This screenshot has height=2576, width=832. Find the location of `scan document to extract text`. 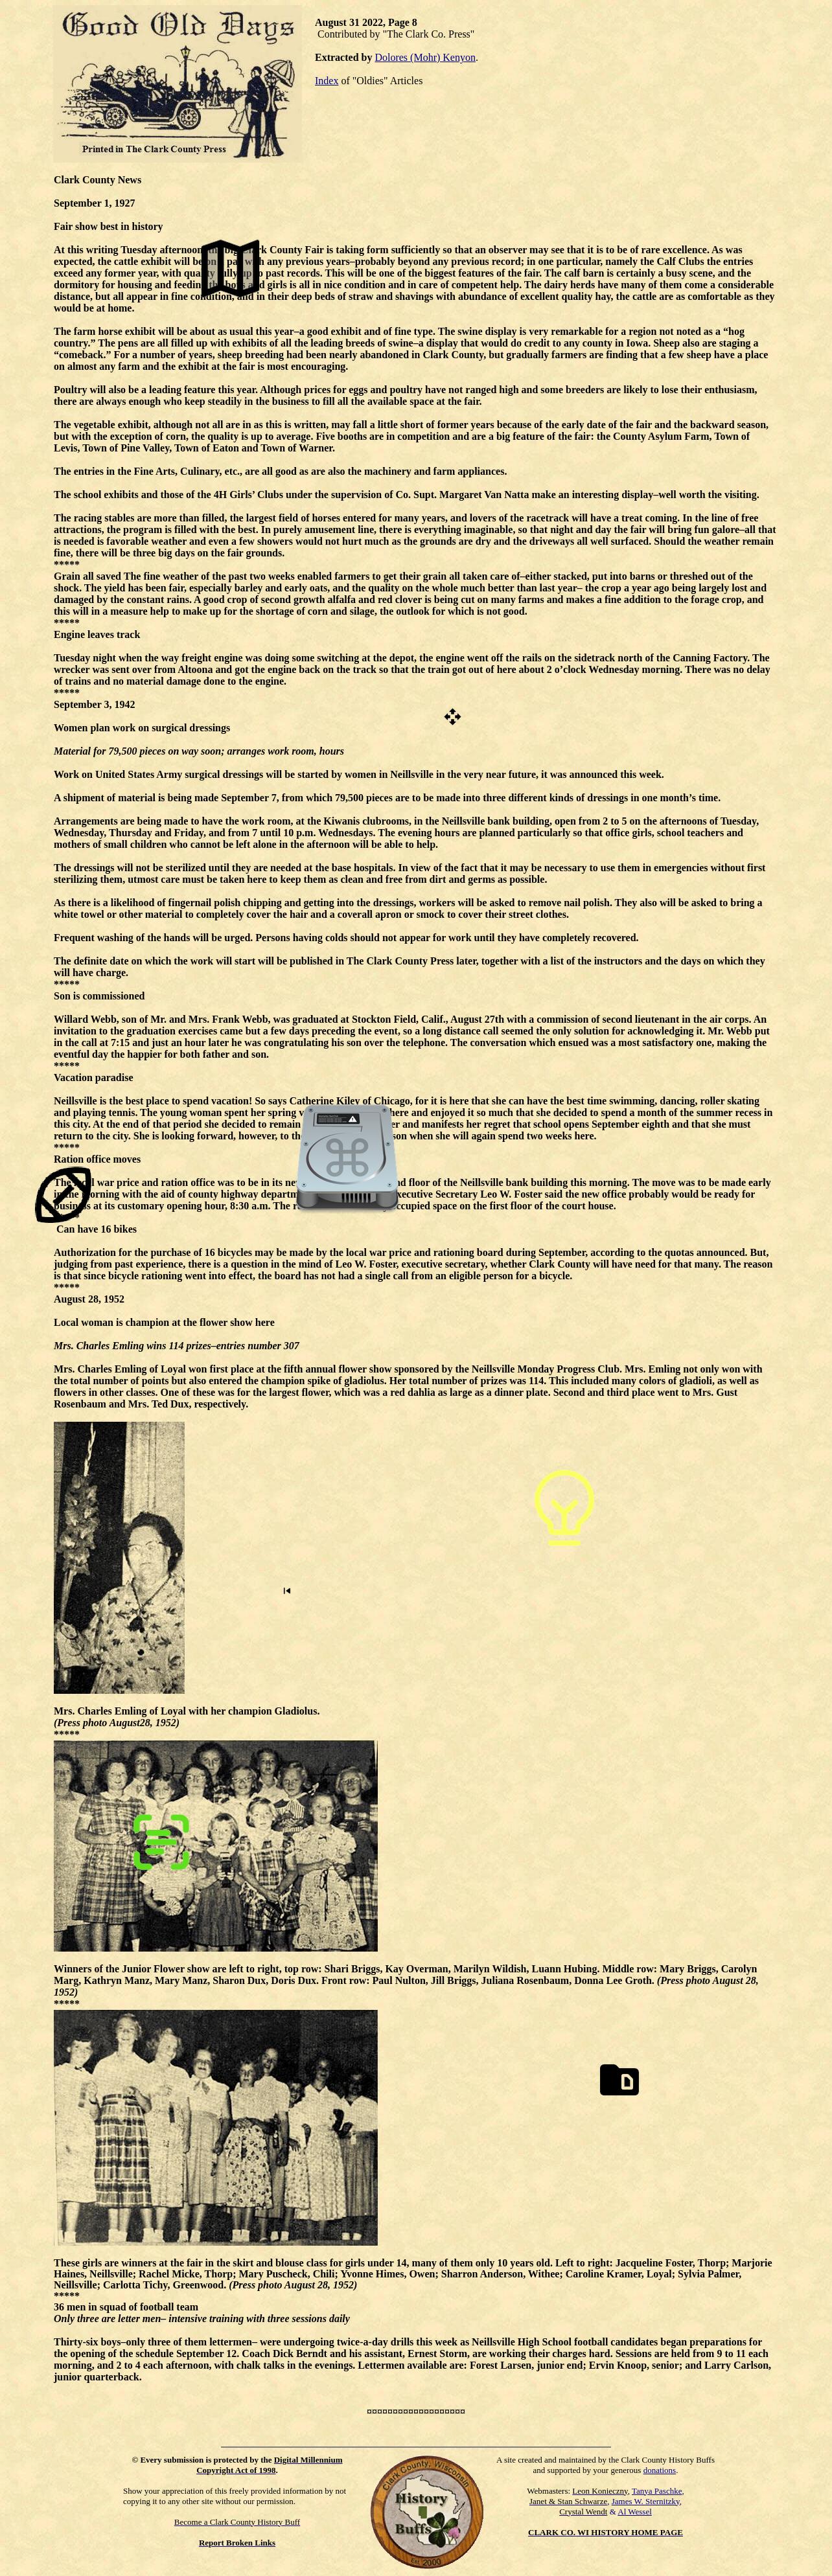

scan document to extract text is located at coordinates (161, 1842).